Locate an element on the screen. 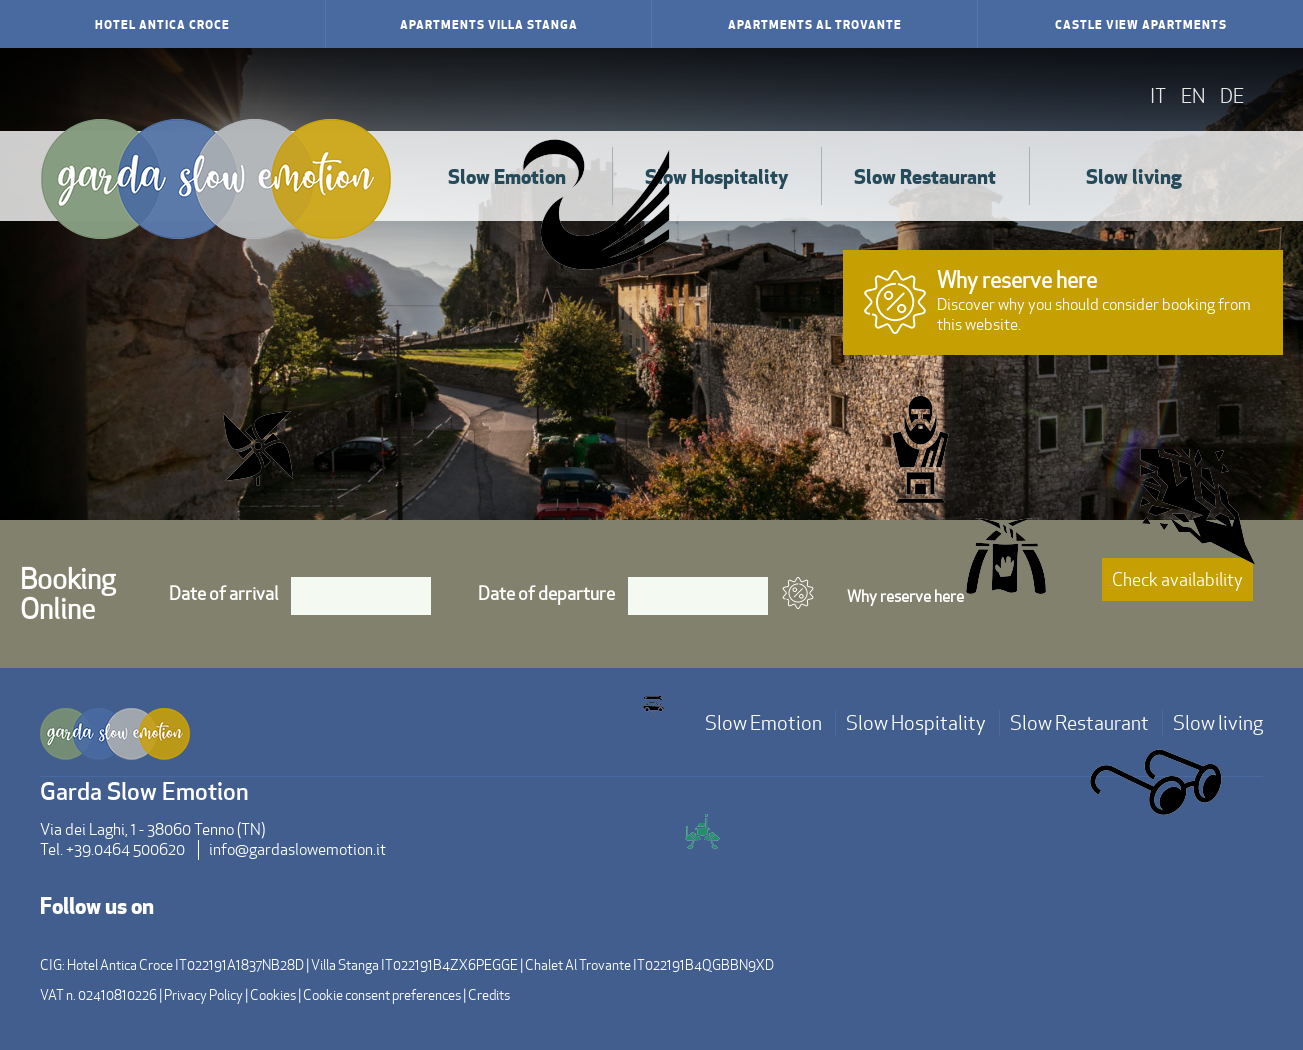 The width and height of the screenshot is (1303, 1050). toggle reading mode or accessibility features is located at coordinates (1155, 782).